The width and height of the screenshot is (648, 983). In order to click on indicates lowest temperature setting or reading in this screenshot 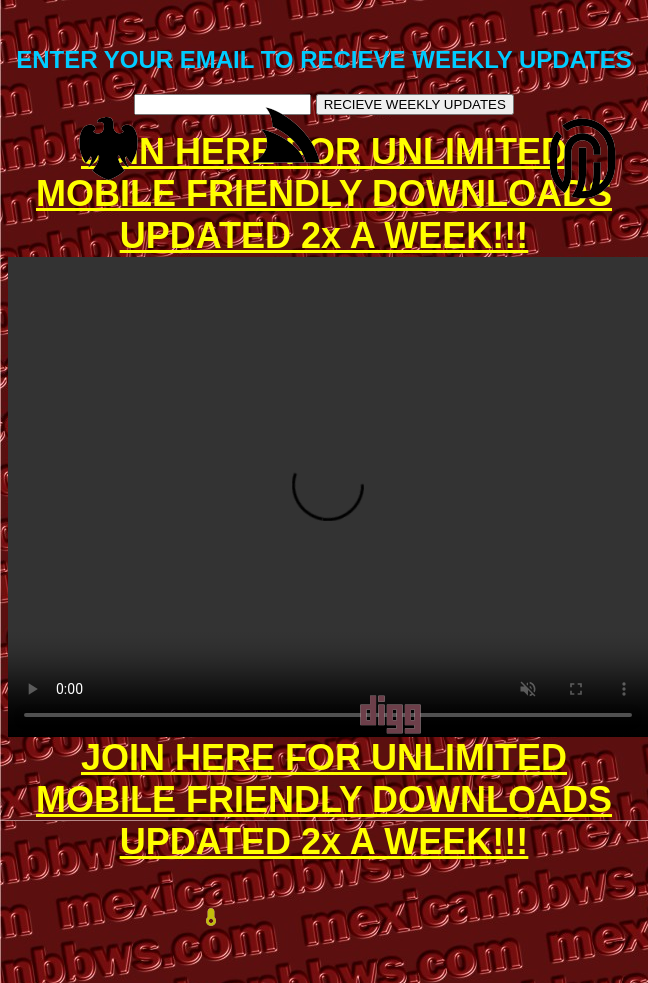, I will do `click(211, 917)`.